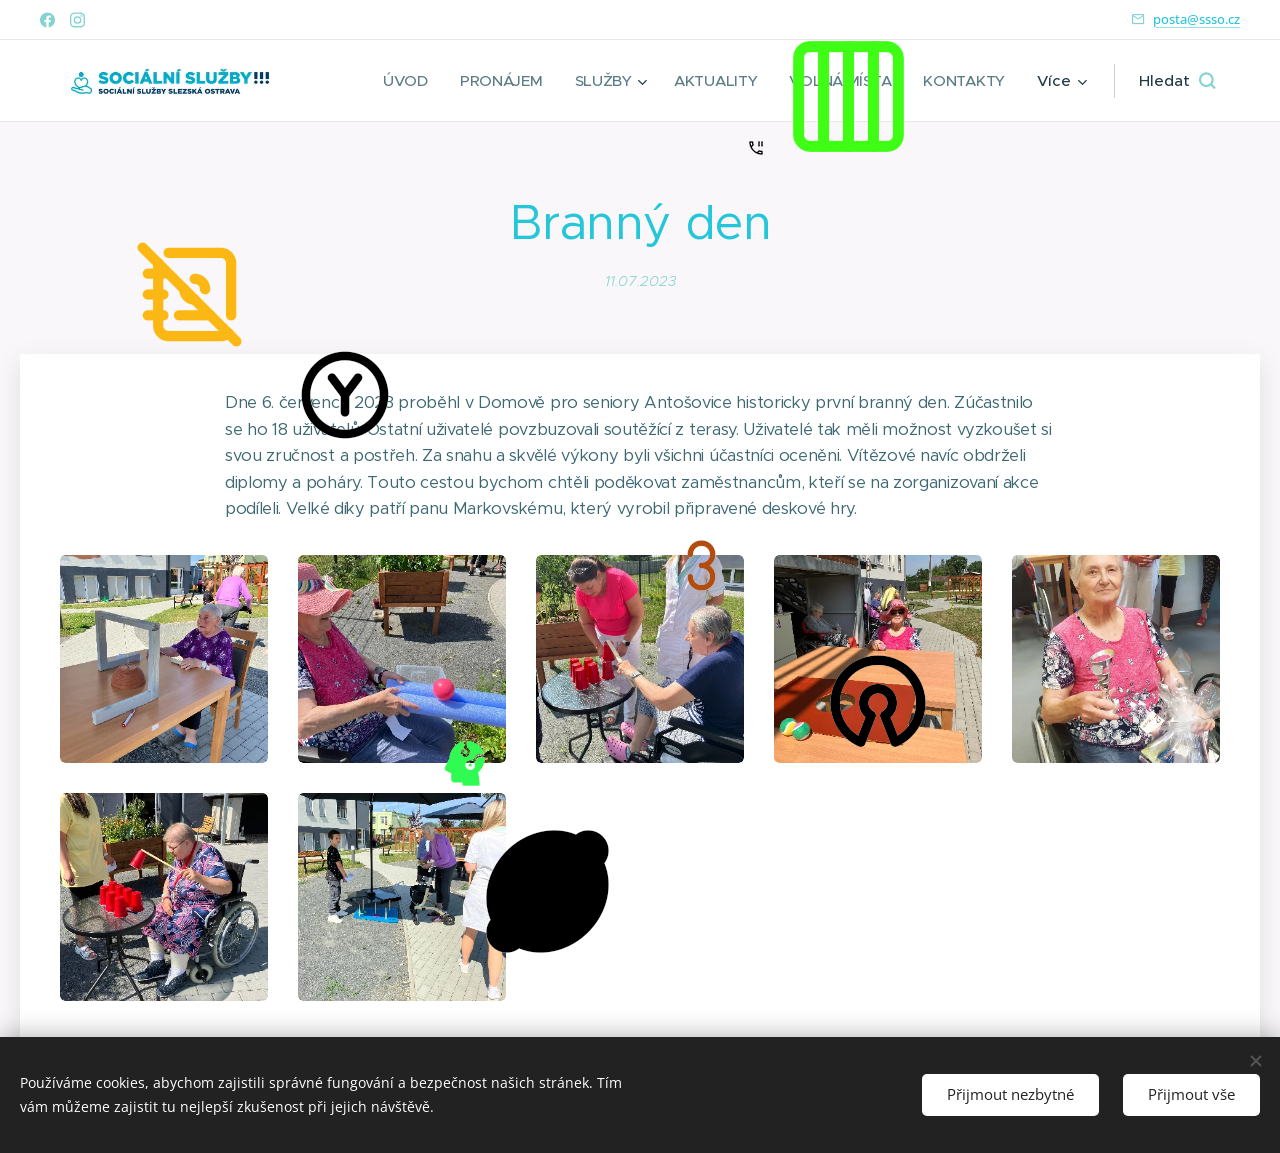 Image resolution: width=1280 pixels, height=1153 pixels. Describe the element at coordinates (701, 565) in the screenshot. I see `indicates step 3 in a multi-step process` at that location.